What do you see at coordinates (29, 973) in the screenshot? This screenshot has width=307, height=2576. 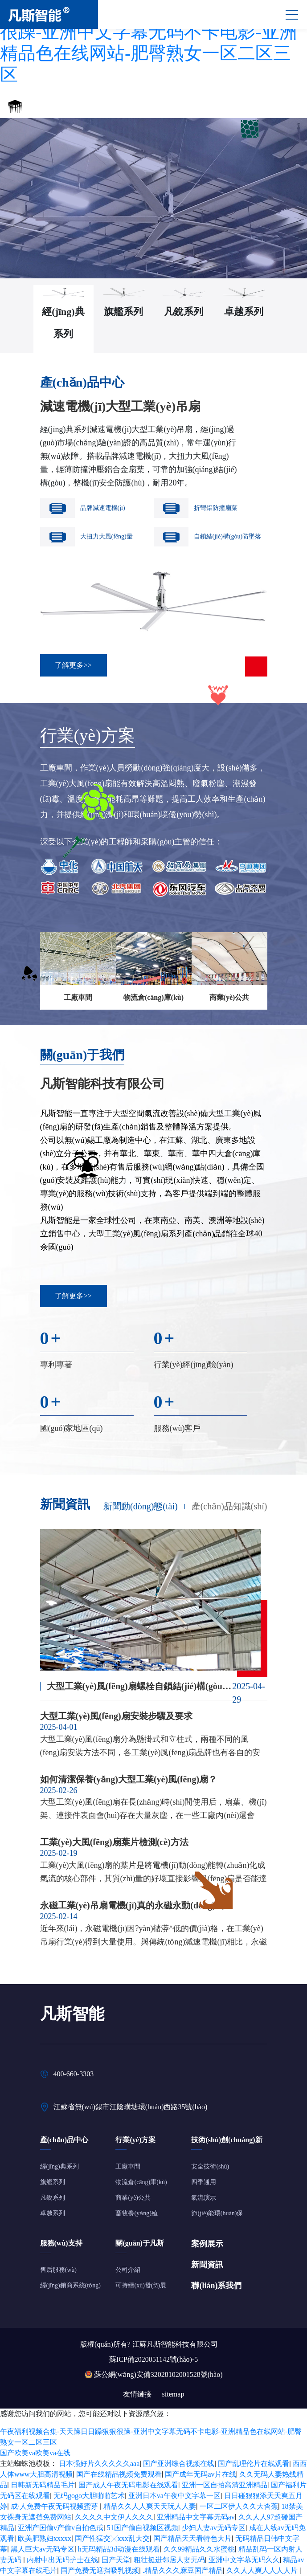 I see `browse mushroom or fungi identification` at bounding box center [29, 973].